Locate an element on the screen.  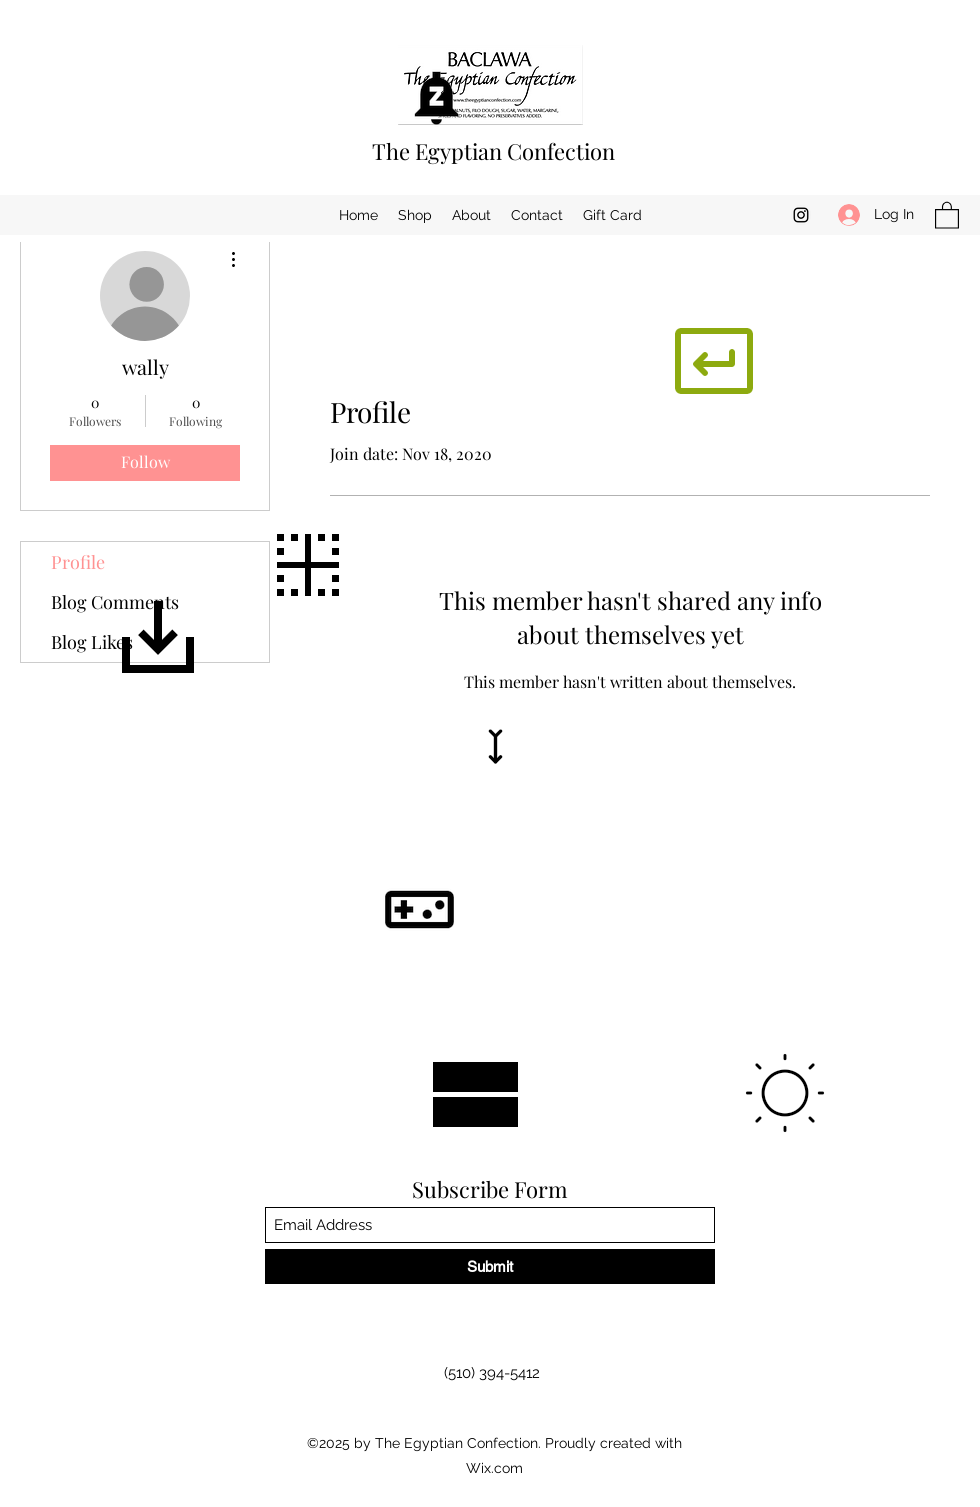
reduce screen brightness is located at coordinates (785, 1093).